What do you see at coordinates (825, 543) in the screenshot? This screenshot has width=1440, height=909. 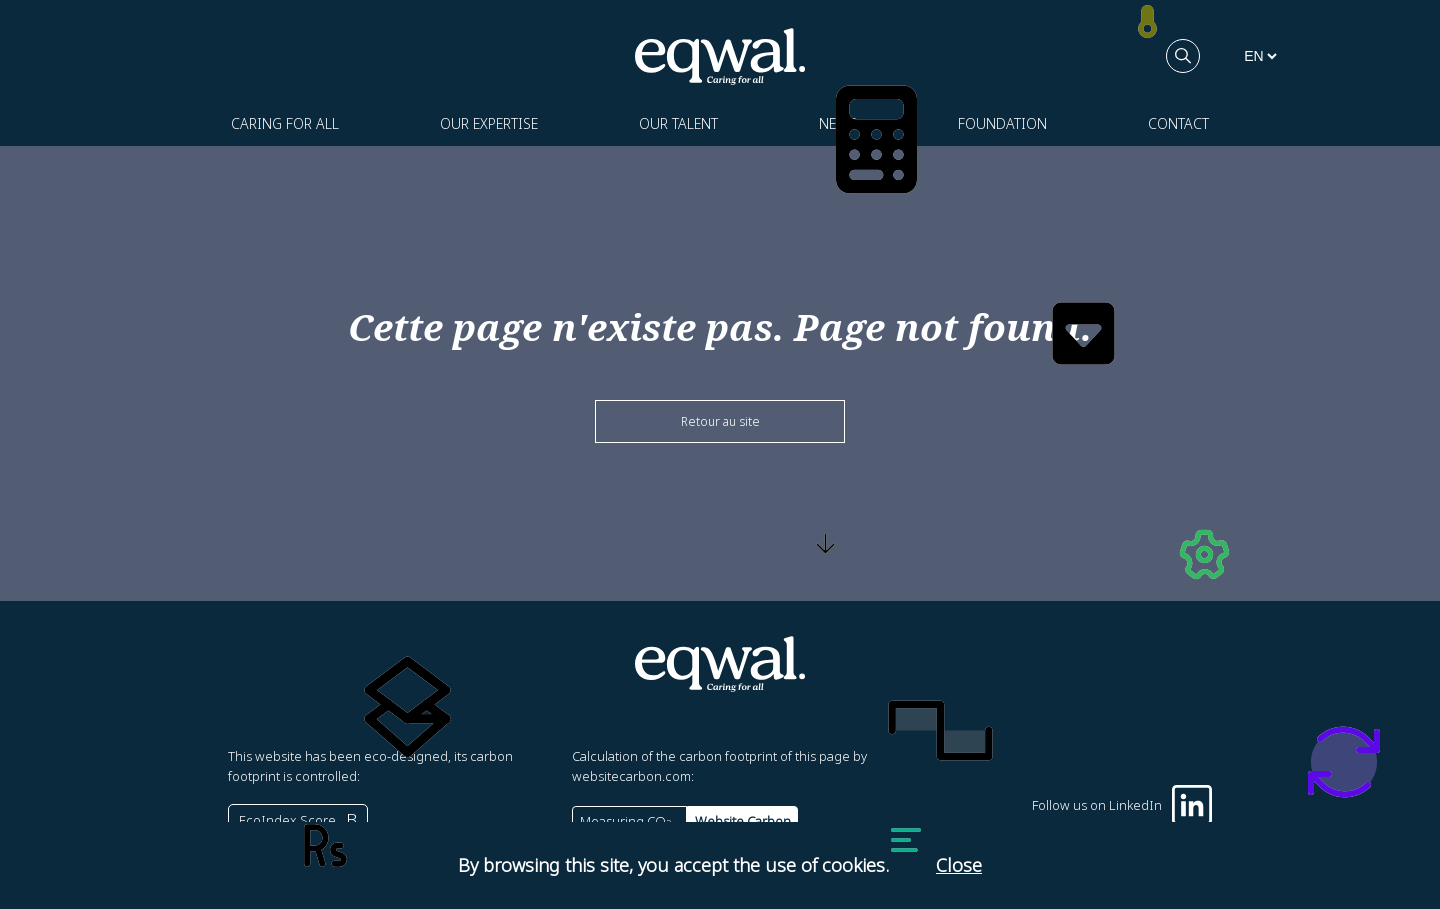 I see `scroll down or view more content` at bounding box center [825, 543].